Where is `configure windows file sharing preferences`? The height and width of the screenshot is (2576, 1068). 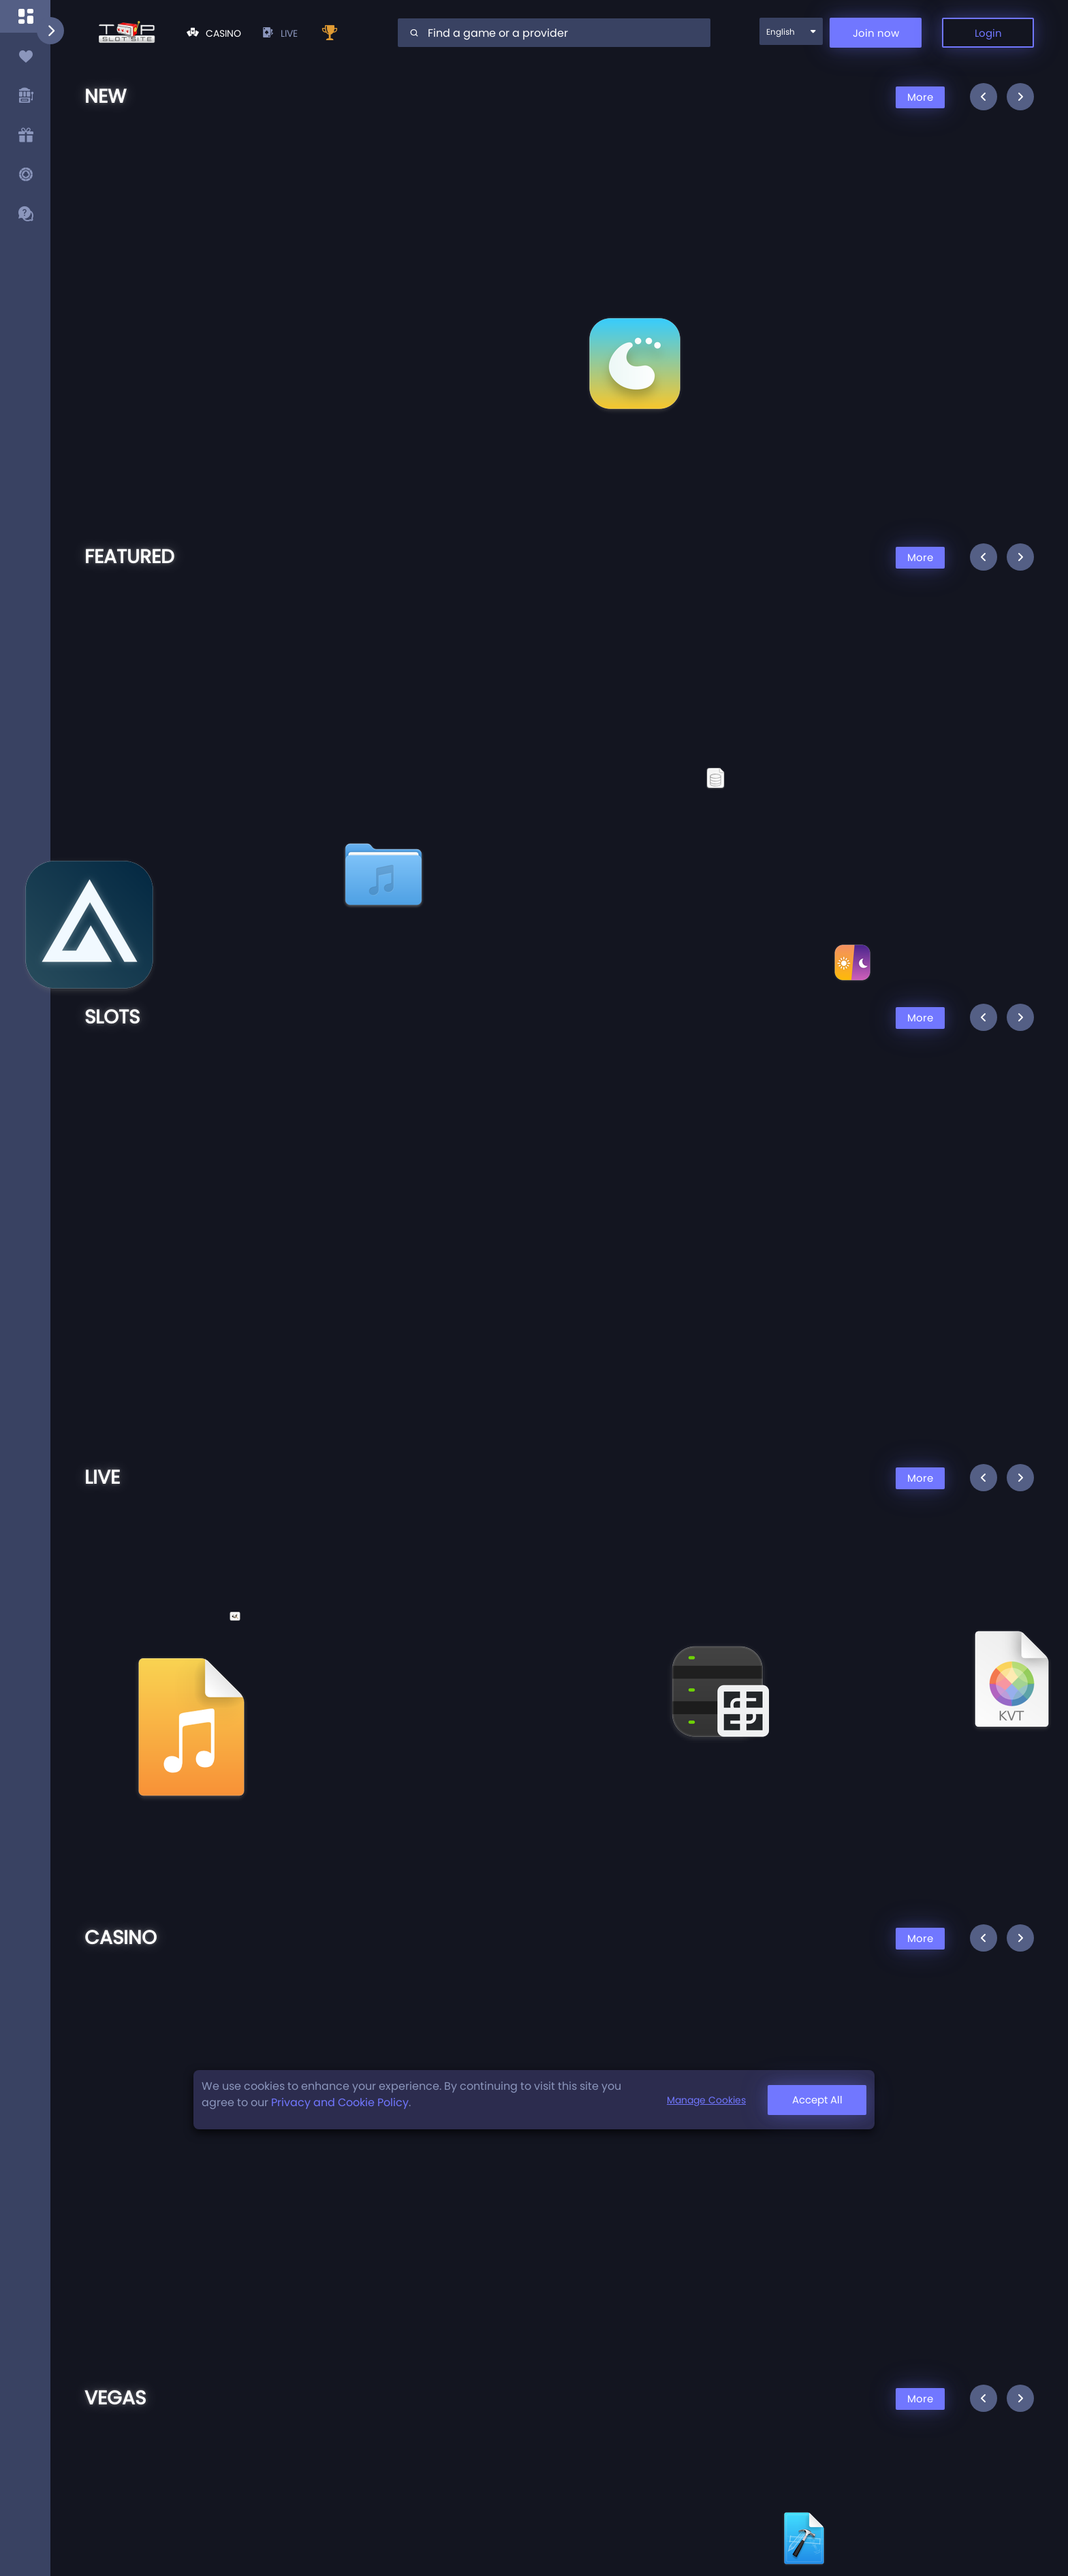
configure windows file sharing preferences is located at coordinates (718, 1693).